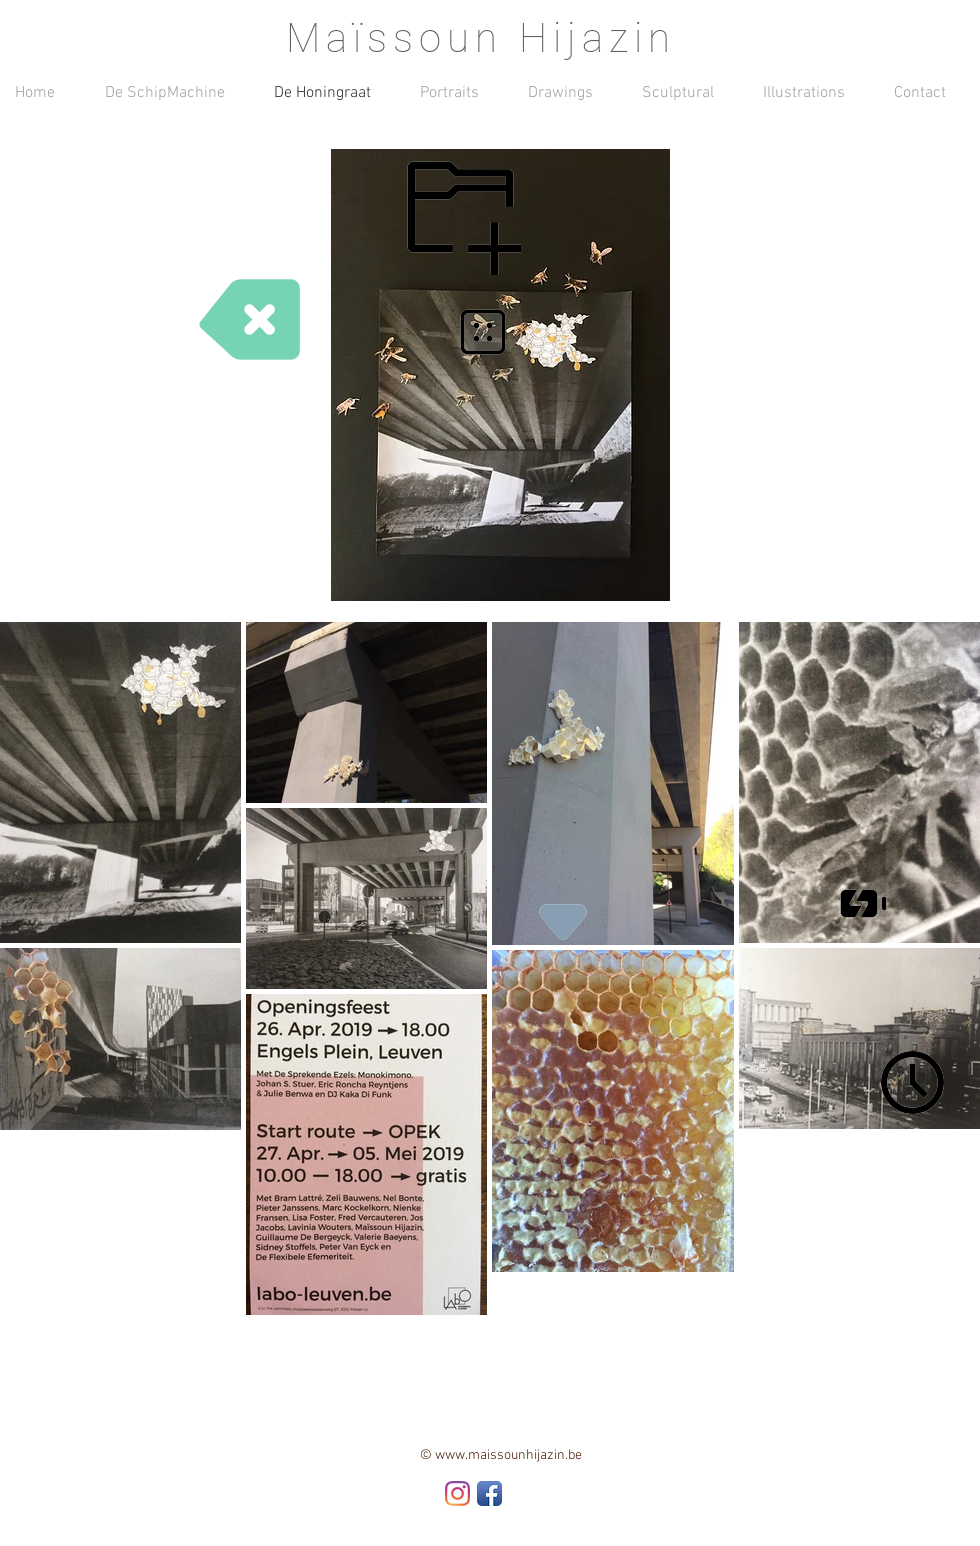 This screenshot has width=980, height=1546. Describe the element at coordinates (912, 1082) in the screenshot. I see `view current time` at that location.